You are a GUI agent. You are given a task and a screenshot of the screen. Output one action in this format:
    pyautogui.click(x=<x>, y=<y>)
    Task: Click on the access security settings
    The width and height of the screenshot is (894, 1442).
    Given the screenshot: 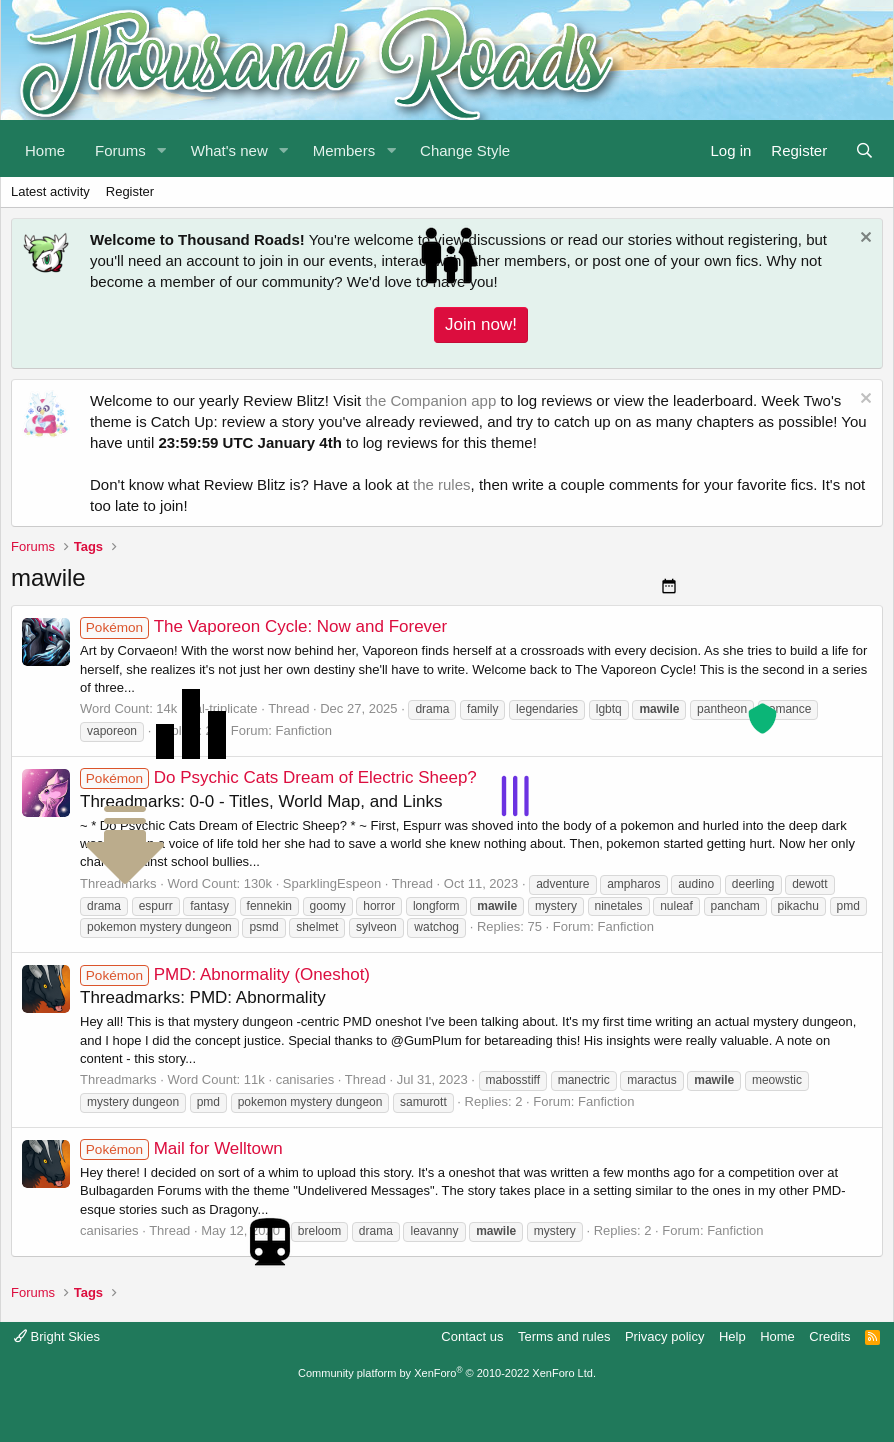 What is the action you would take?
    pyautogui.click(x=762, y=718)
    